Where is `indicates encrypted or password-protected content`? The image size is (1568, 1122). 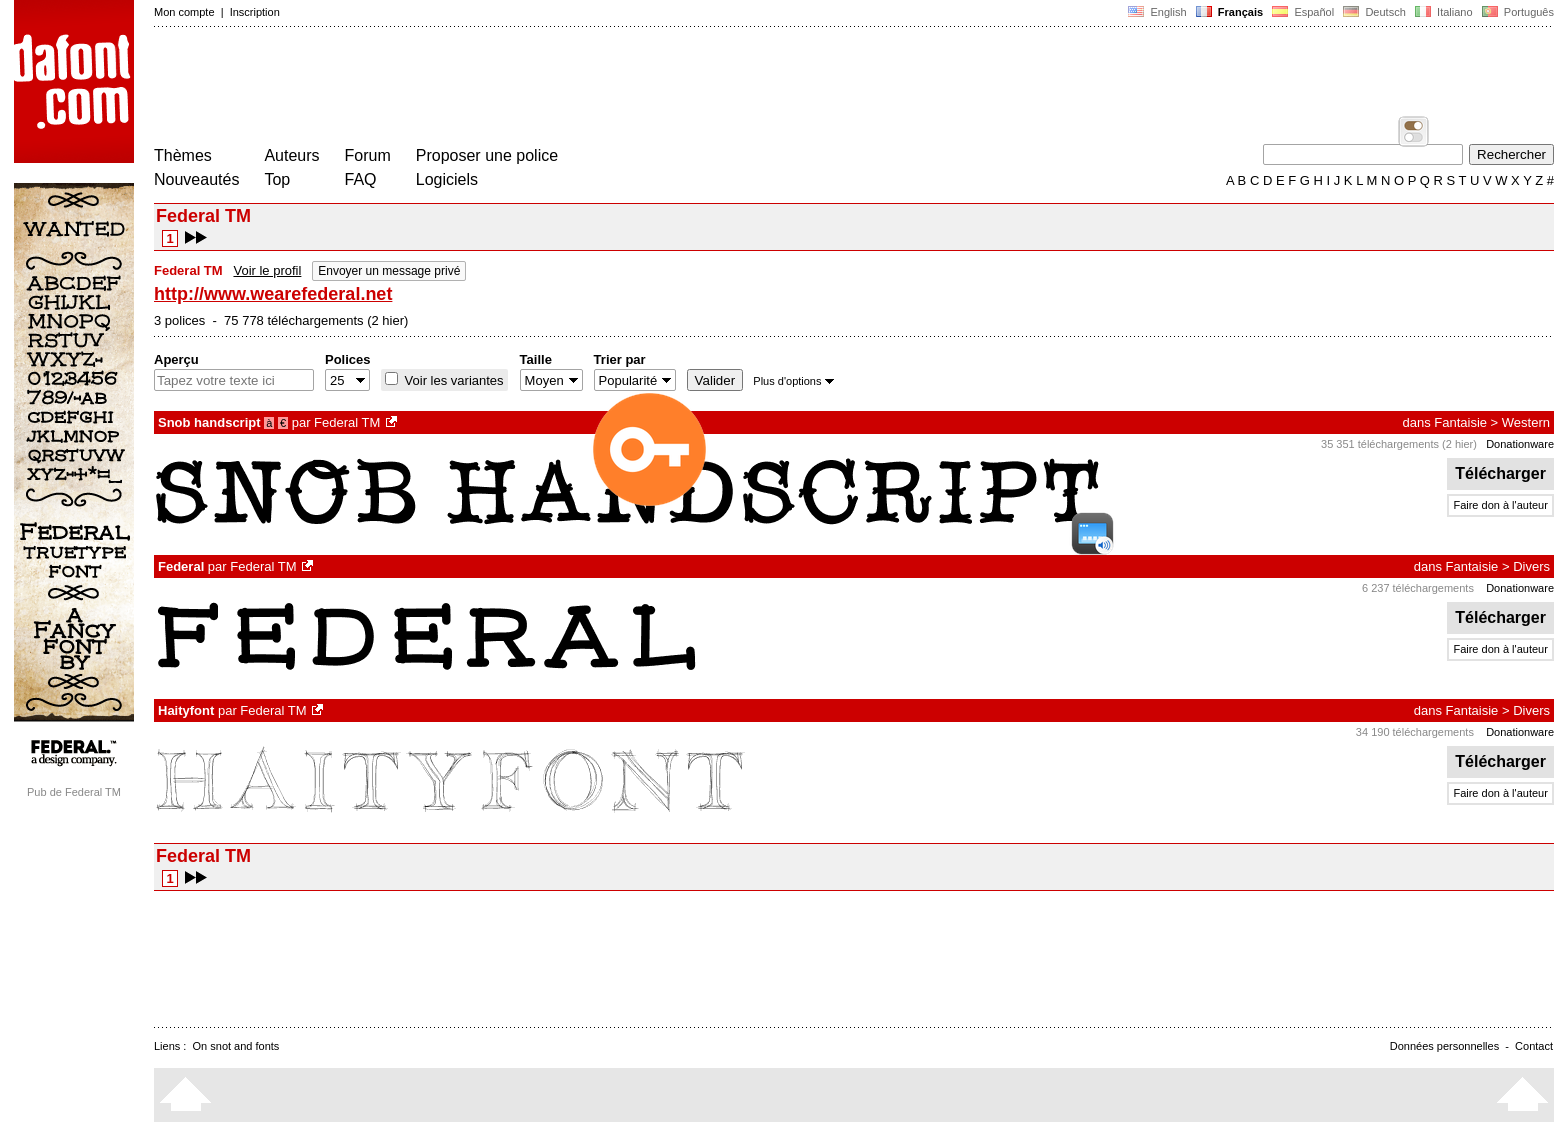 indicates encrypted or password-protected content is located at coordinates (649, 449).